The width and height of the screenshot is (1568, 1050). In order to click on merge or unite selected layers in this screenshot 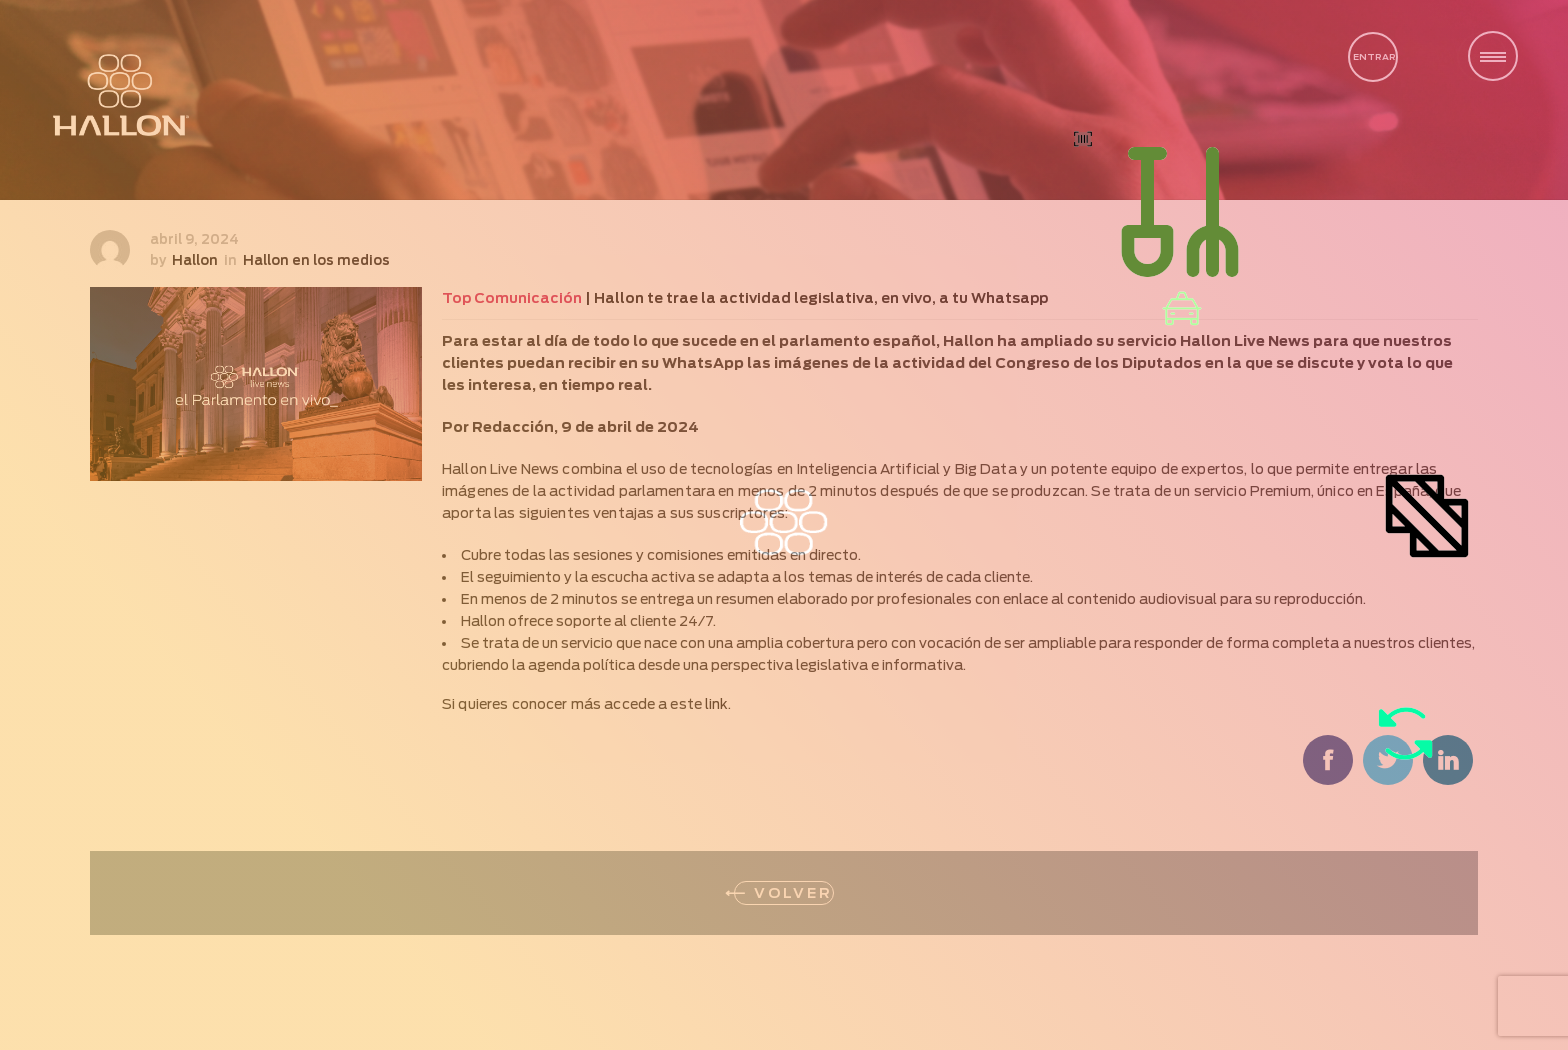, I will do `click(1427, 516)`.